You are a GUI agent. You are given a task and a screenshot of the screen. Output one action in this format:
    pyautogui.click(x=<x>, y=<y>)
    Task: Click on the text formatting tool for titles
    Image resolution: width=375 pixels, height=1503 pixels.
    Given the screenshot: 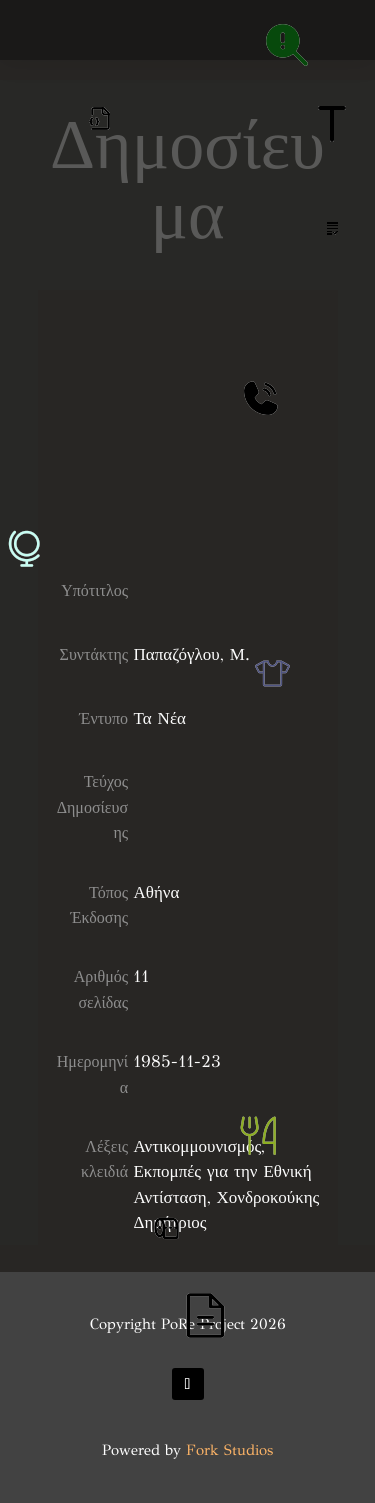 What is the action you would take?
    pyautogui.click(x=332, y=124)
    